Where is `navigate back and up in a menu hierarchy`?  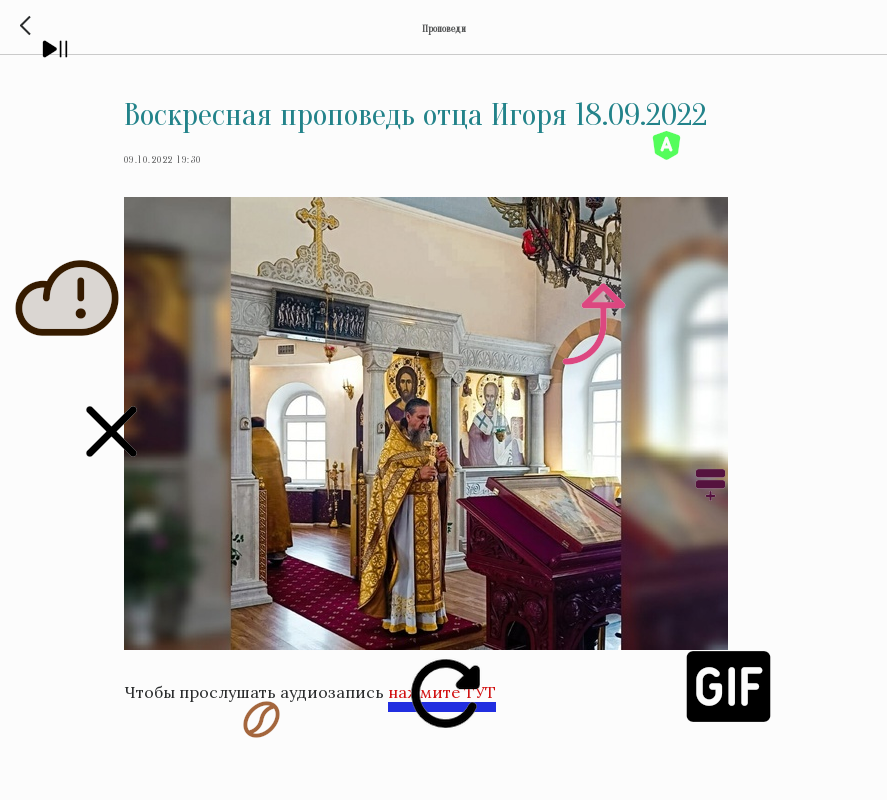
navigate back and up in a menu hierarchy is located at coordinates (594, 324).